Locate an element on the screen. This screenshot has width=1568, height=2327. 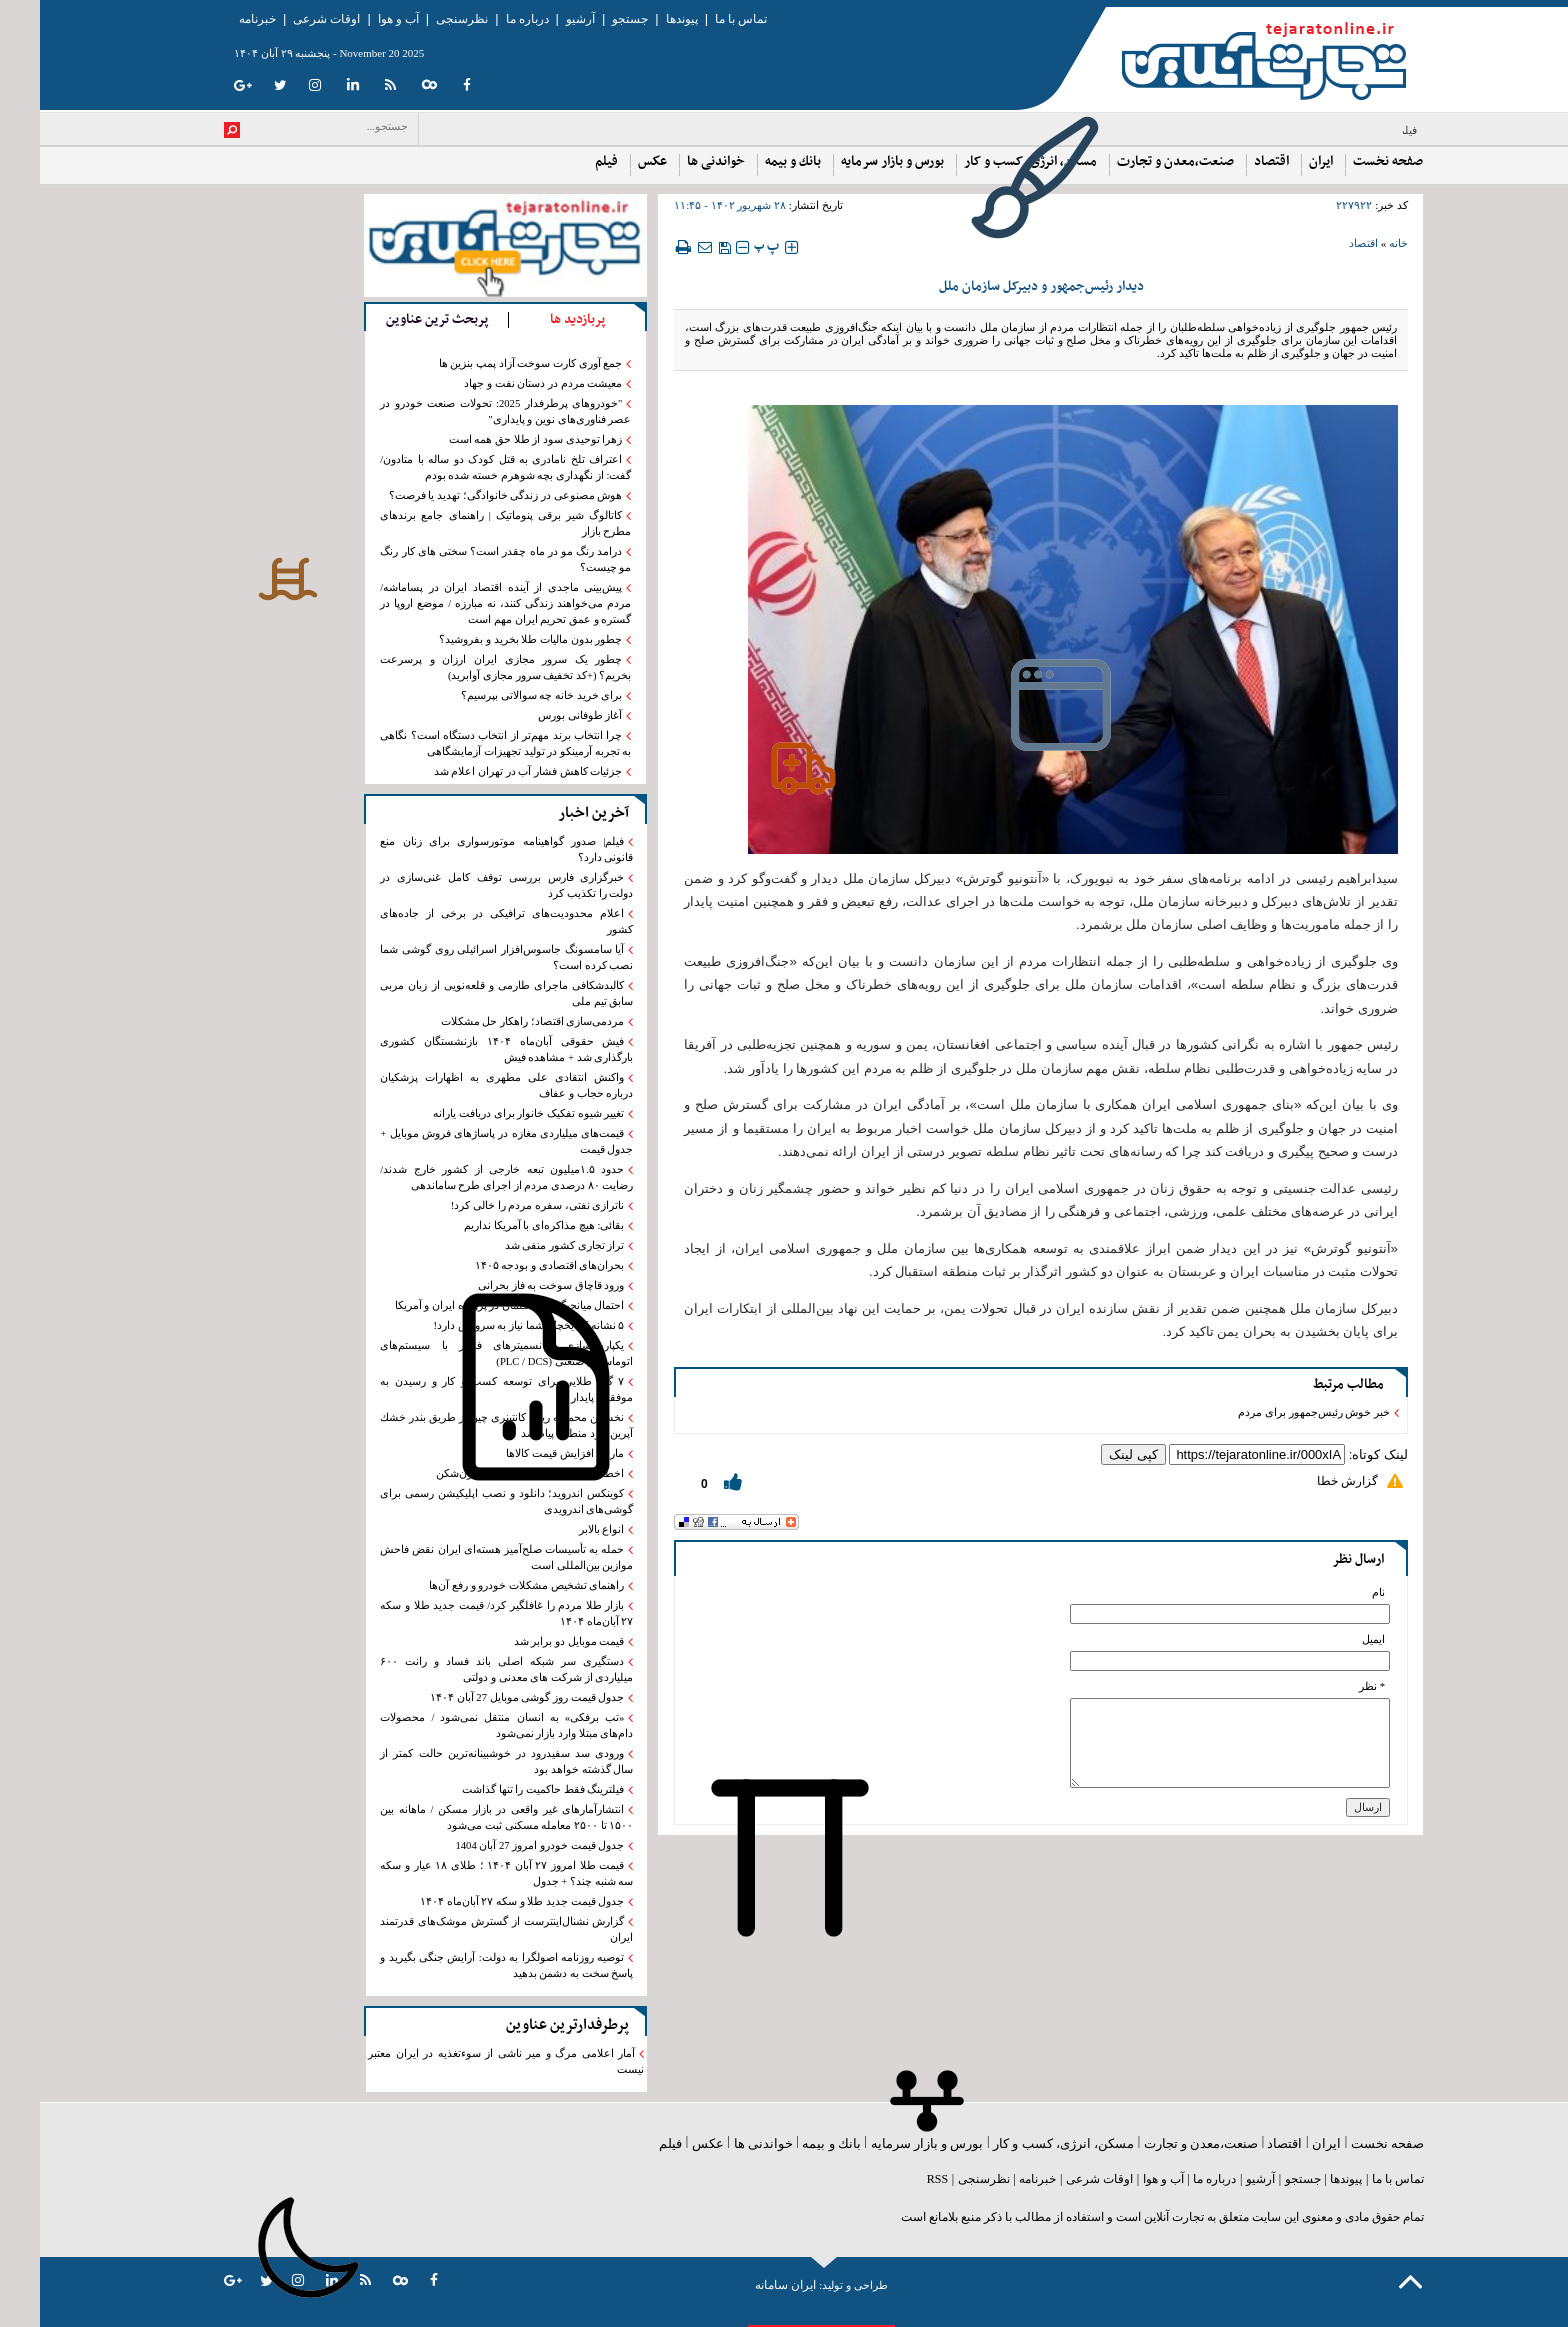
access emergency medical services is located at coordinates (803, 768).